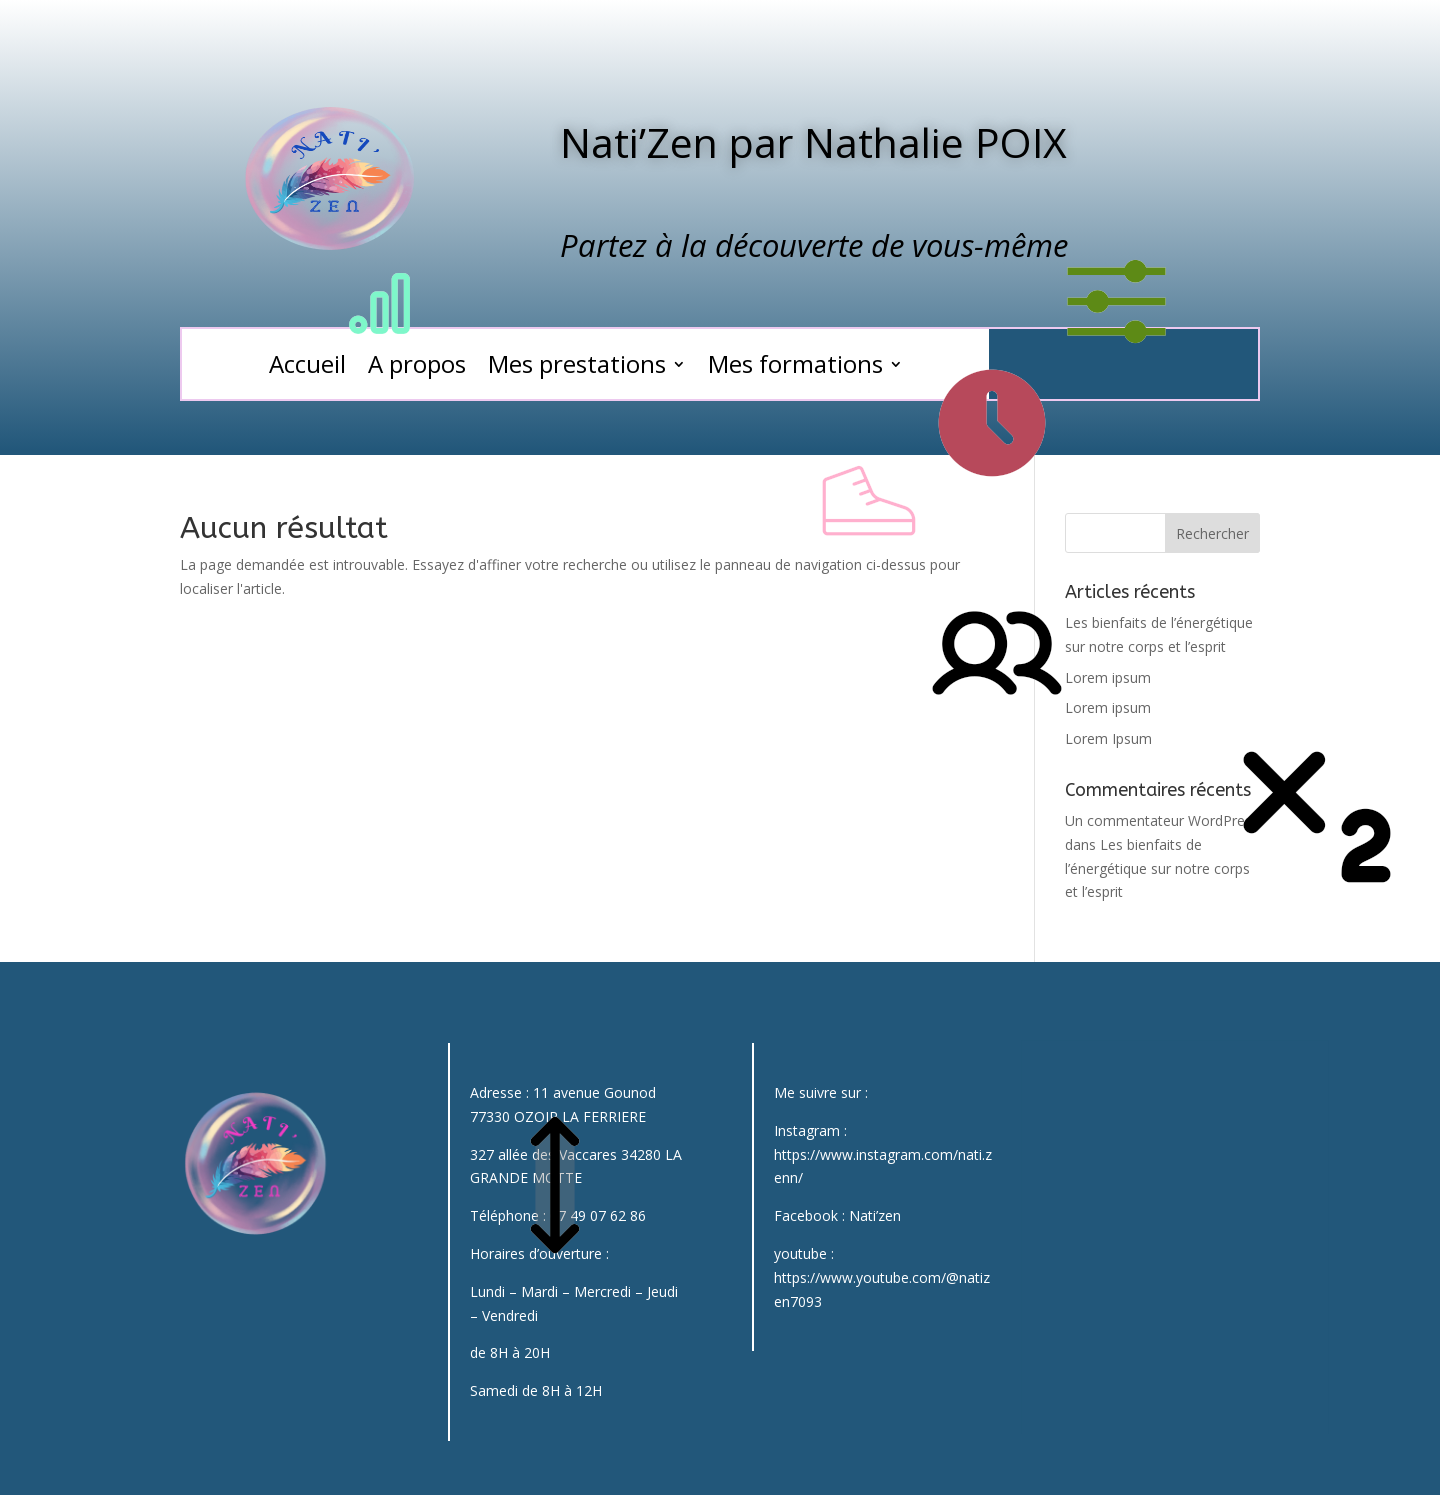 The height and width of the screenshot is (1495, 1440). What do you see at coordinates (379, 303) in the screenshot?
I see `open Google Analytics dashboard` at bounding box center [379, 303].